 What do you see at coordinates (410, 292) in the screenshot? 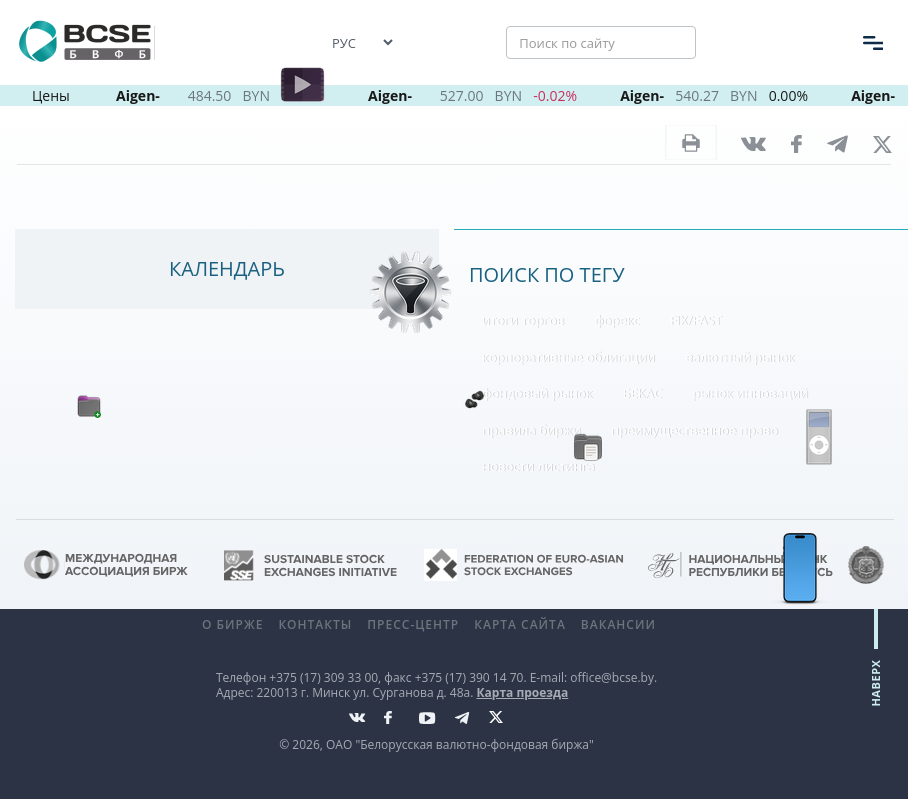
I see `filter or sort media library content` at bounding box center [410, 292].